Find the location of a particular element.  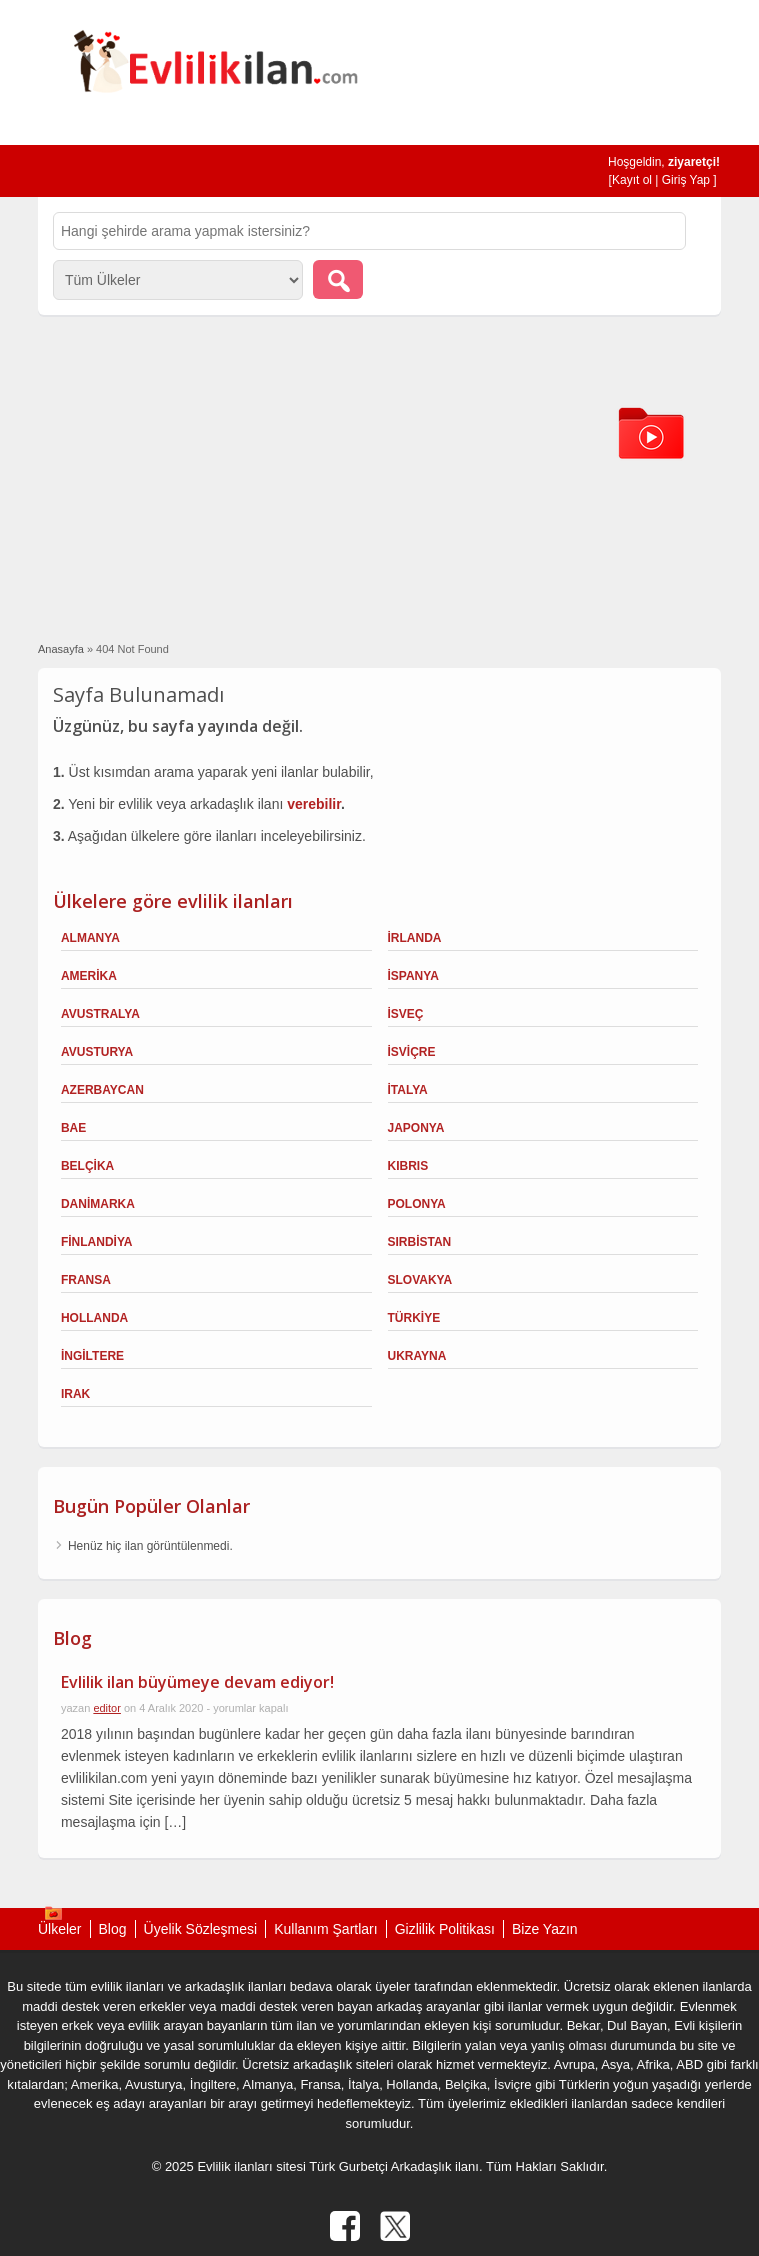

open android jelly bean system folder is located at coordinates (53, 1913).